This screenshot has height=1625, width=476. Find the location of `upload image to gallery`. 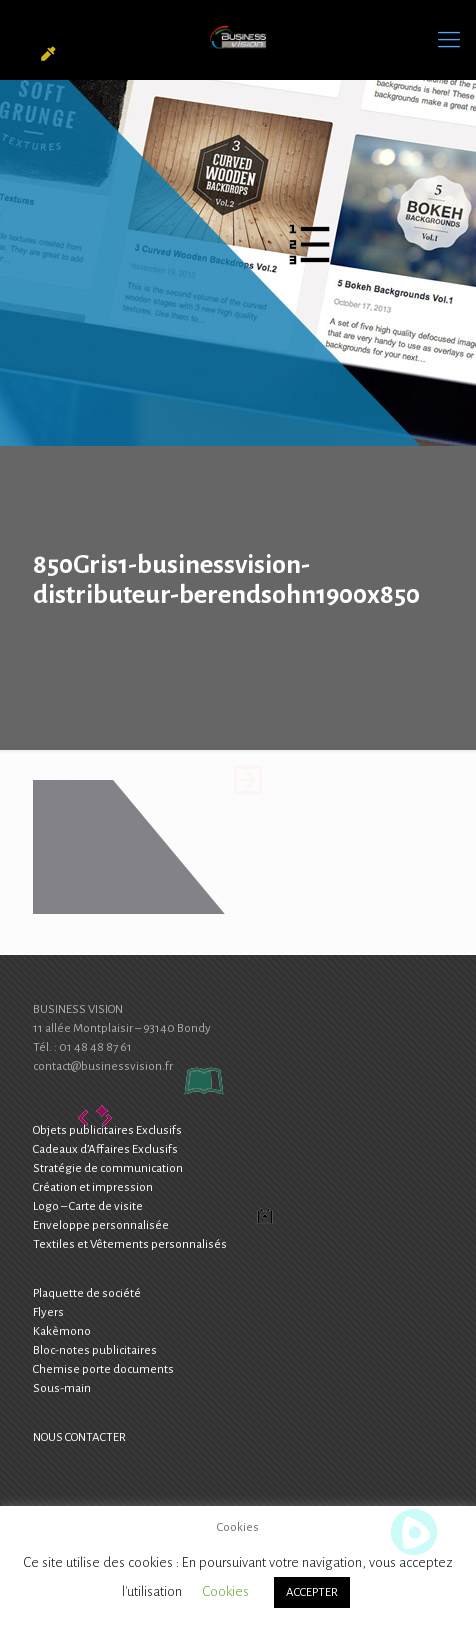

upload image to gallery is located at coordinates (265, 1217).